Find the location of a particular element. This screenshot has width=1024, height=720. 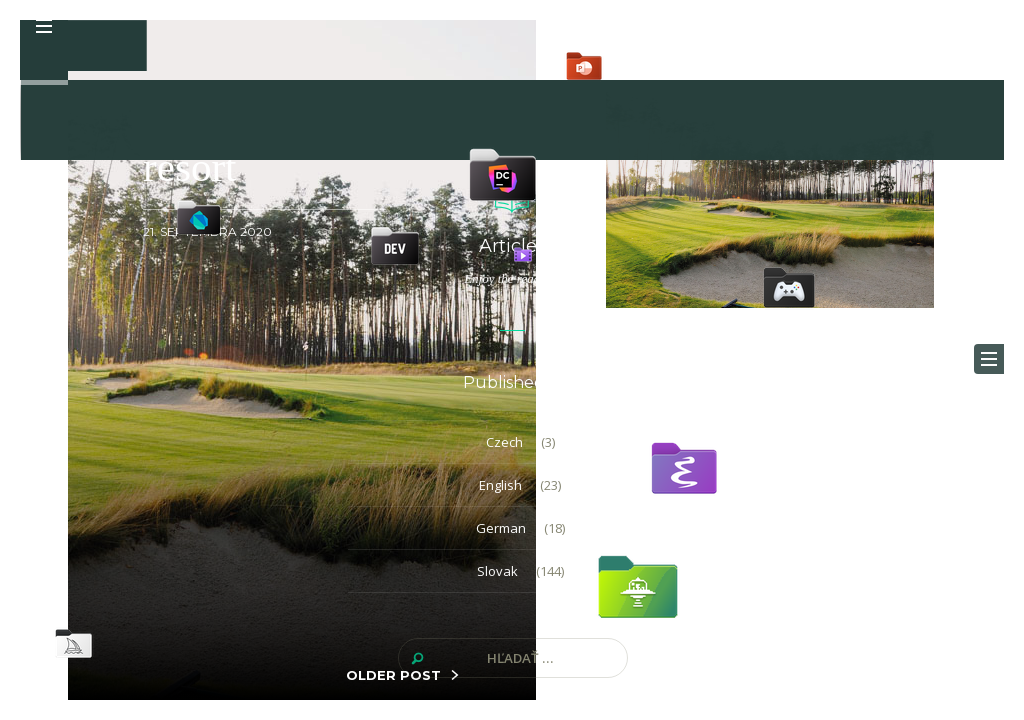

open gamejolt games folder is located at coordinates (638, 589).